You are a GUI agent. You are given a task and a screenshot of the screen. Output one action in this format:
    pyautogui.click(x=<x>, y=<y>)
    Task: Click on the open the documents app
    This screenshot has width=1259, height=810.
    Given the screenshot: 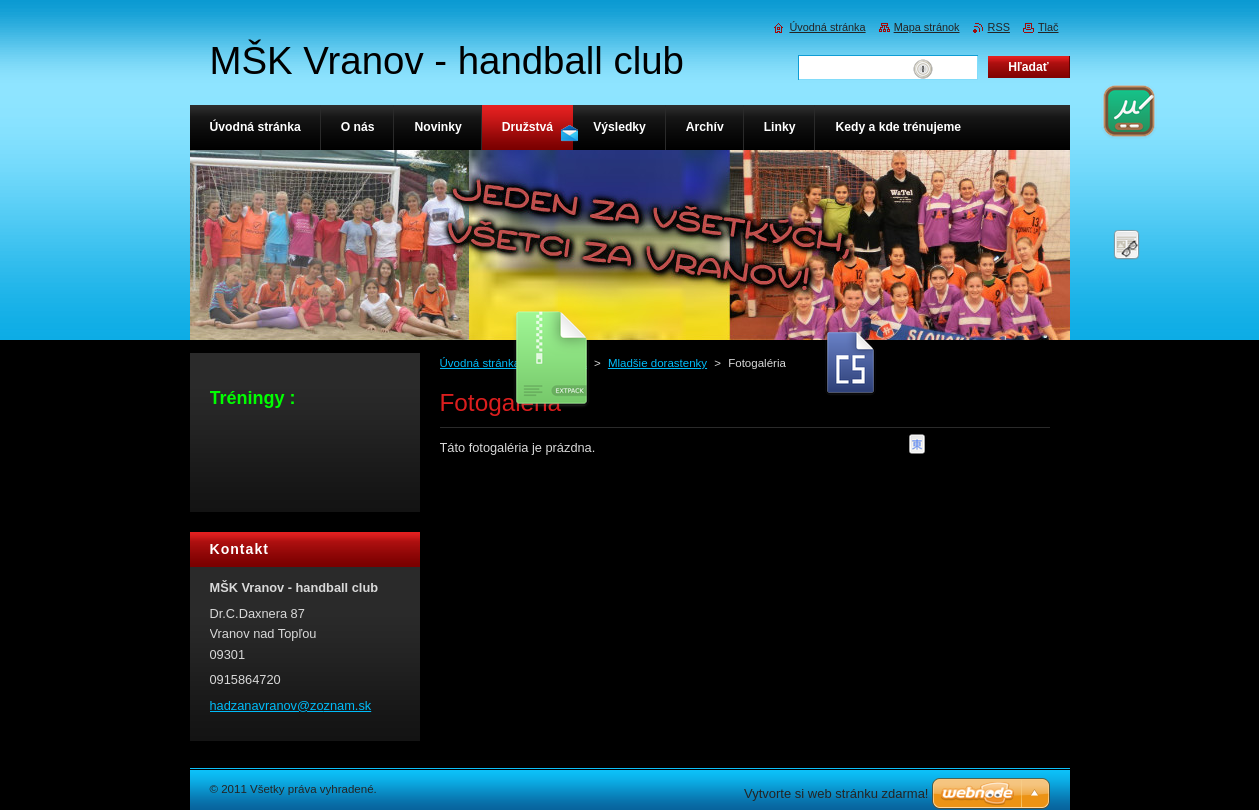 What is the action you would take?
    pyautogui.click(x=1126, y=244)
    